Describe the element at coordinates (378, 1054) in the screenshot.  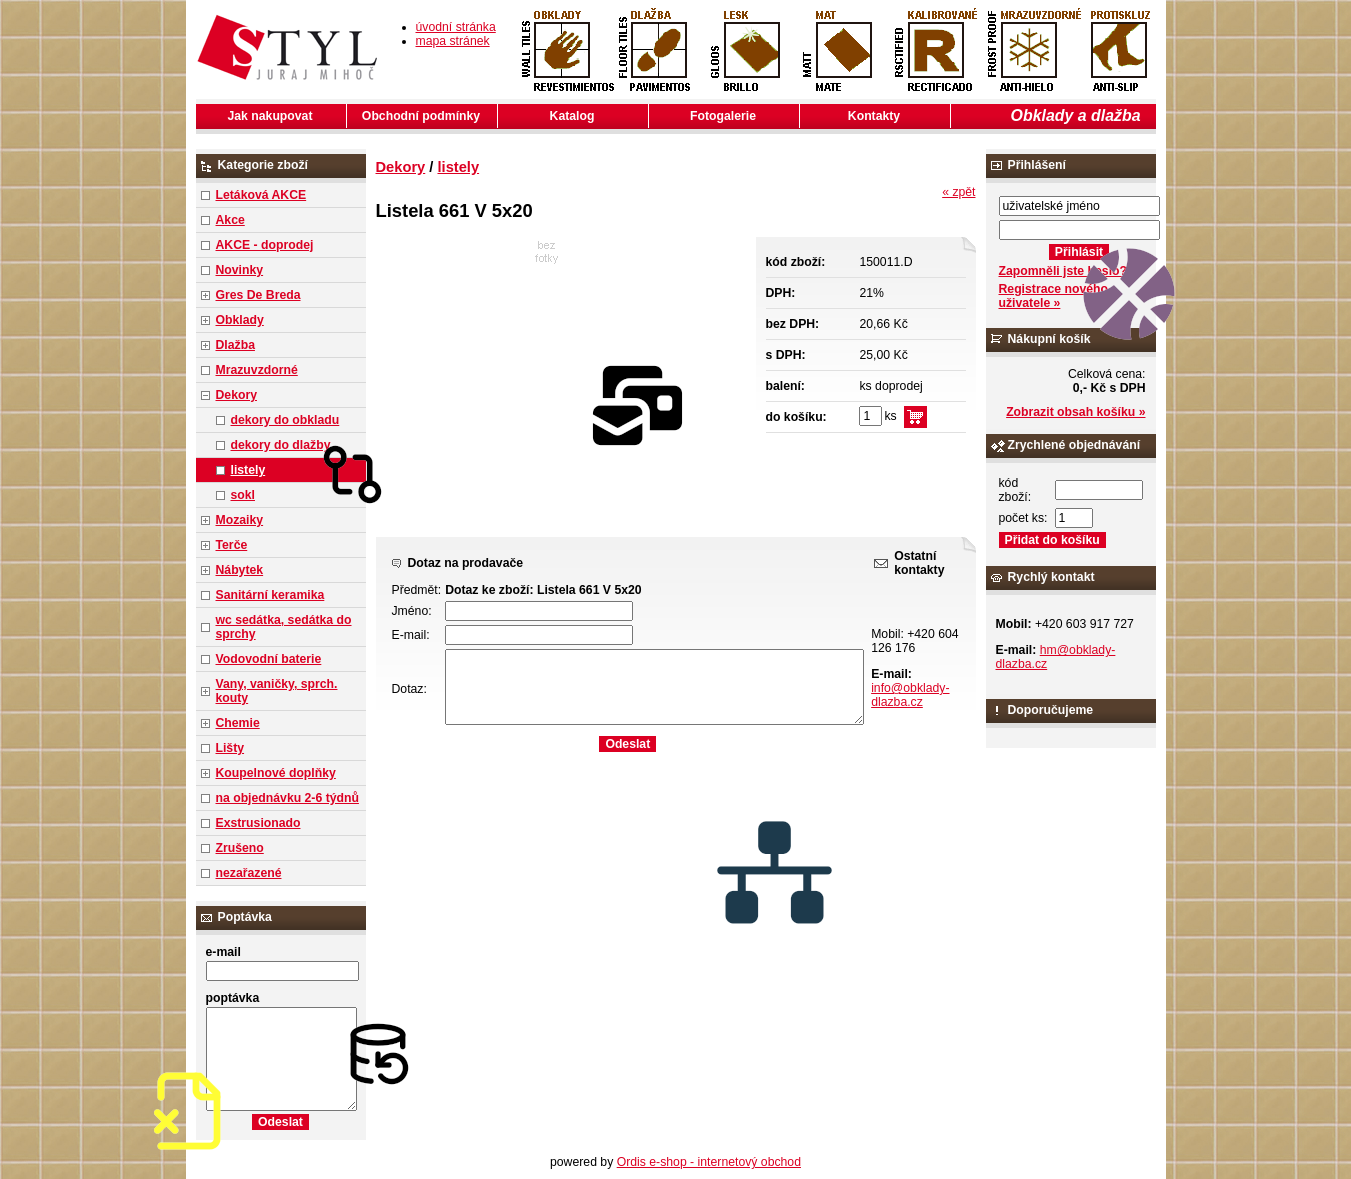
I see `restore database from backup` at that location.